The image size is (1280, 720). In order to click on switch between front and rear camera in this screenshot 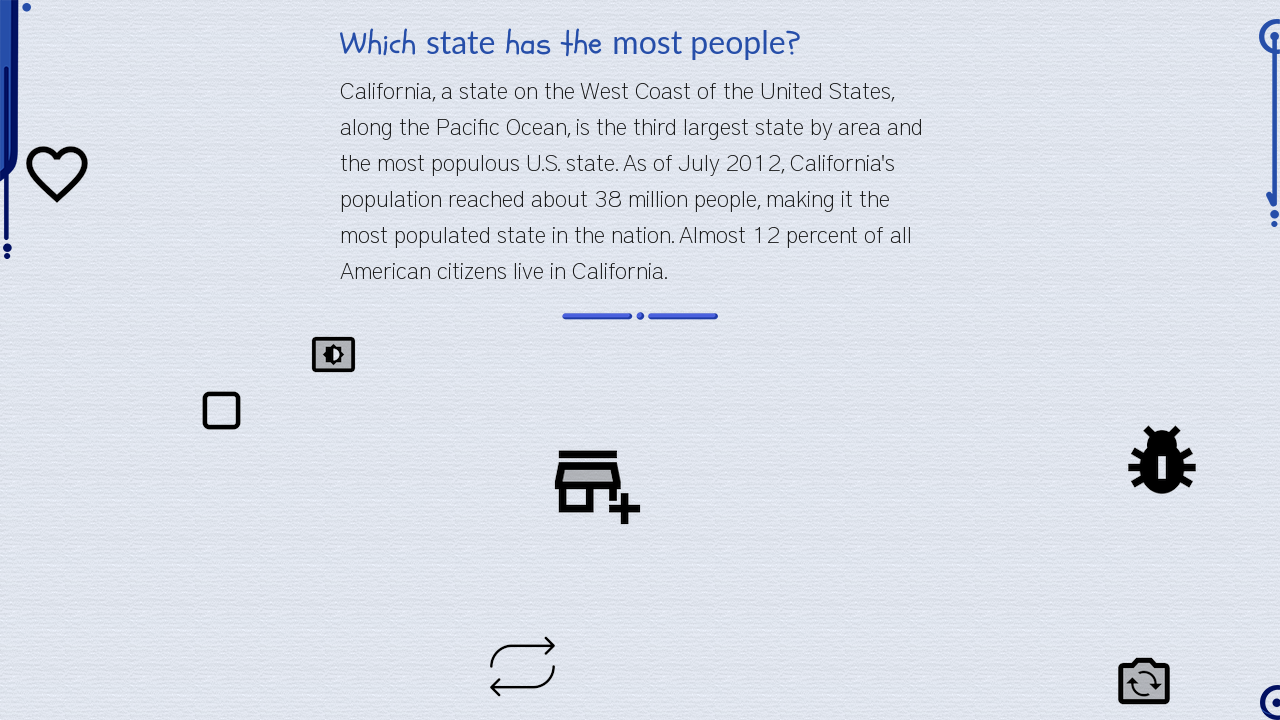, I will do `click(1144, 681)`.